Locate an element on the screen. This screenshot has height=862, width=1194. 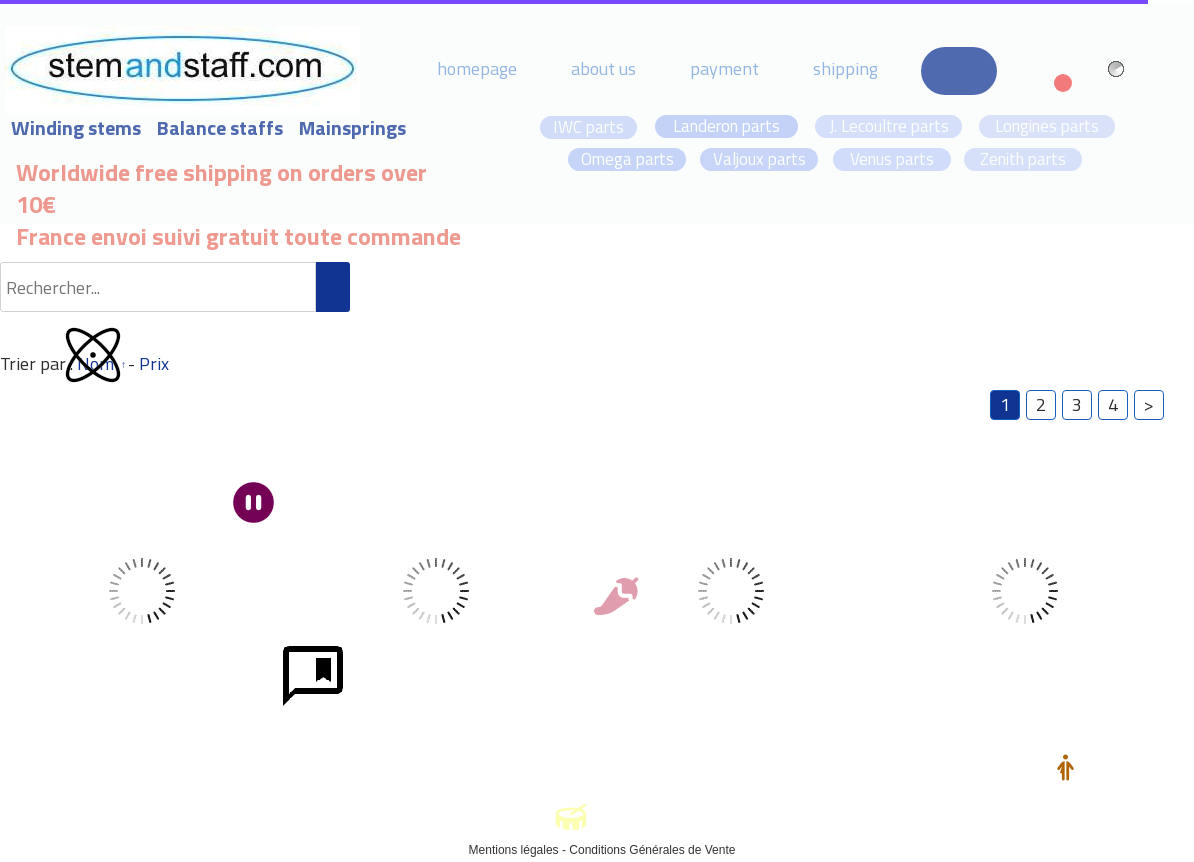
access music or audio tools is located at coordinates (571, 817).